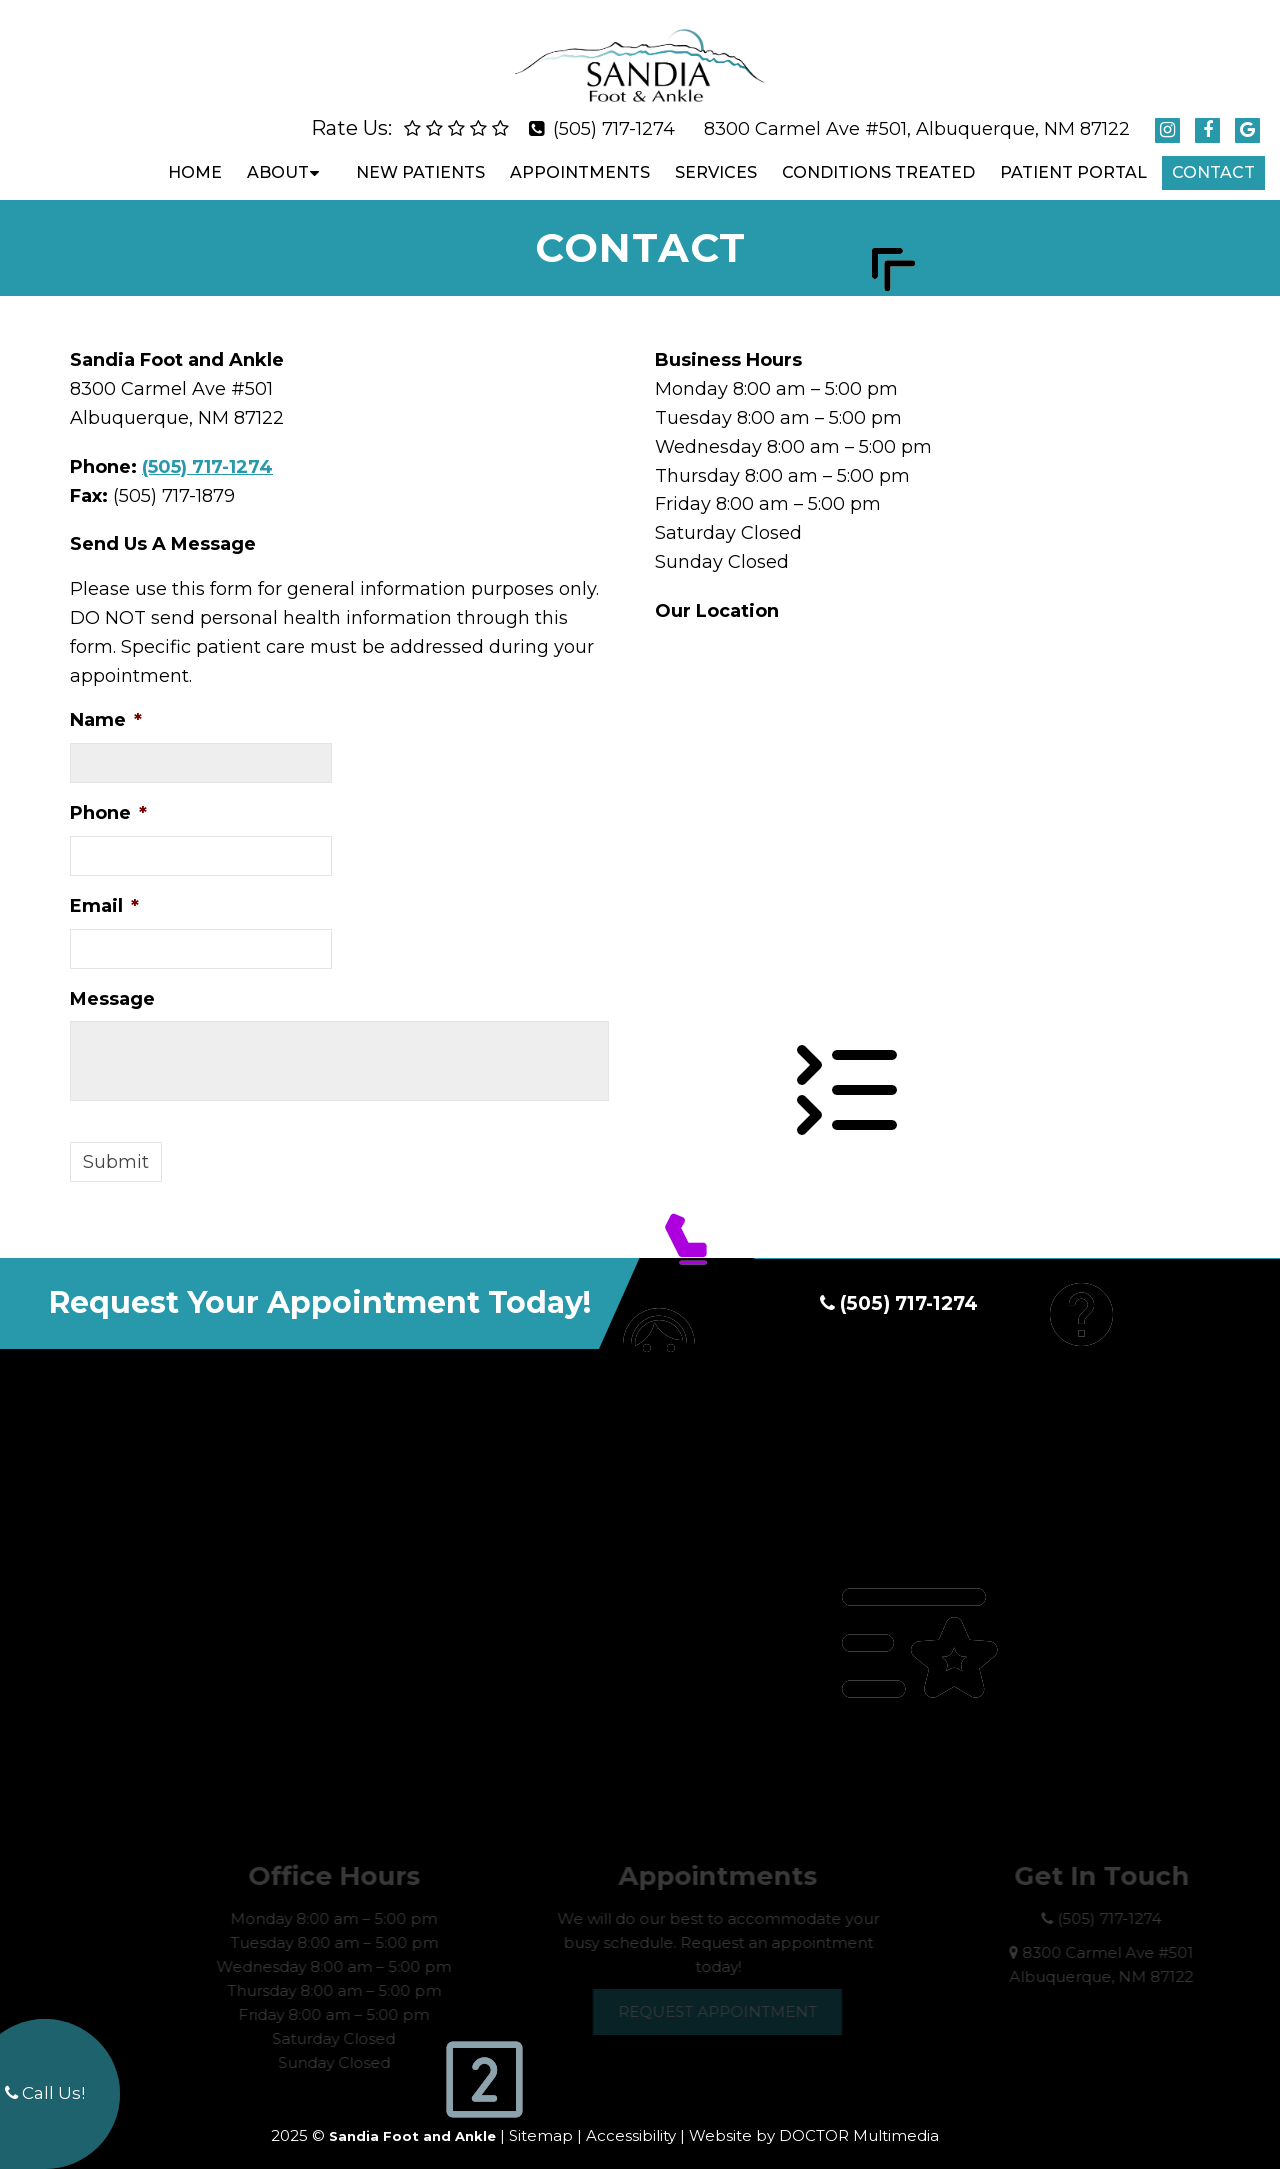 The width and height of the screenshot is (1280, 2169). Describe the element at coordinates (847, 1090) in the screenshot. I see `collapse or minimize list items` at that location.